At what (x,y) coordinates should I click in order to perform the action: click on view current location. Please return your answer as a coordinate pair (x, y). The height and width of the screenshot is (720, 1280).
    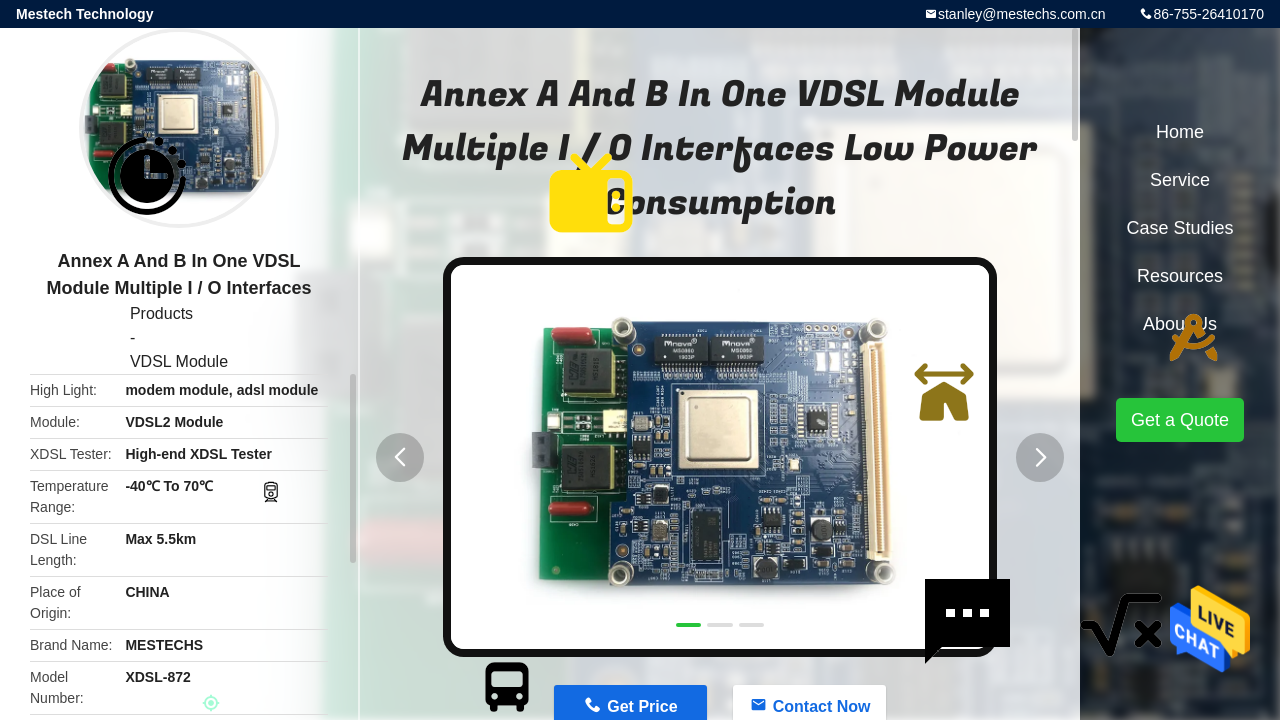
    Looking at the image, I should click on (211, 703).